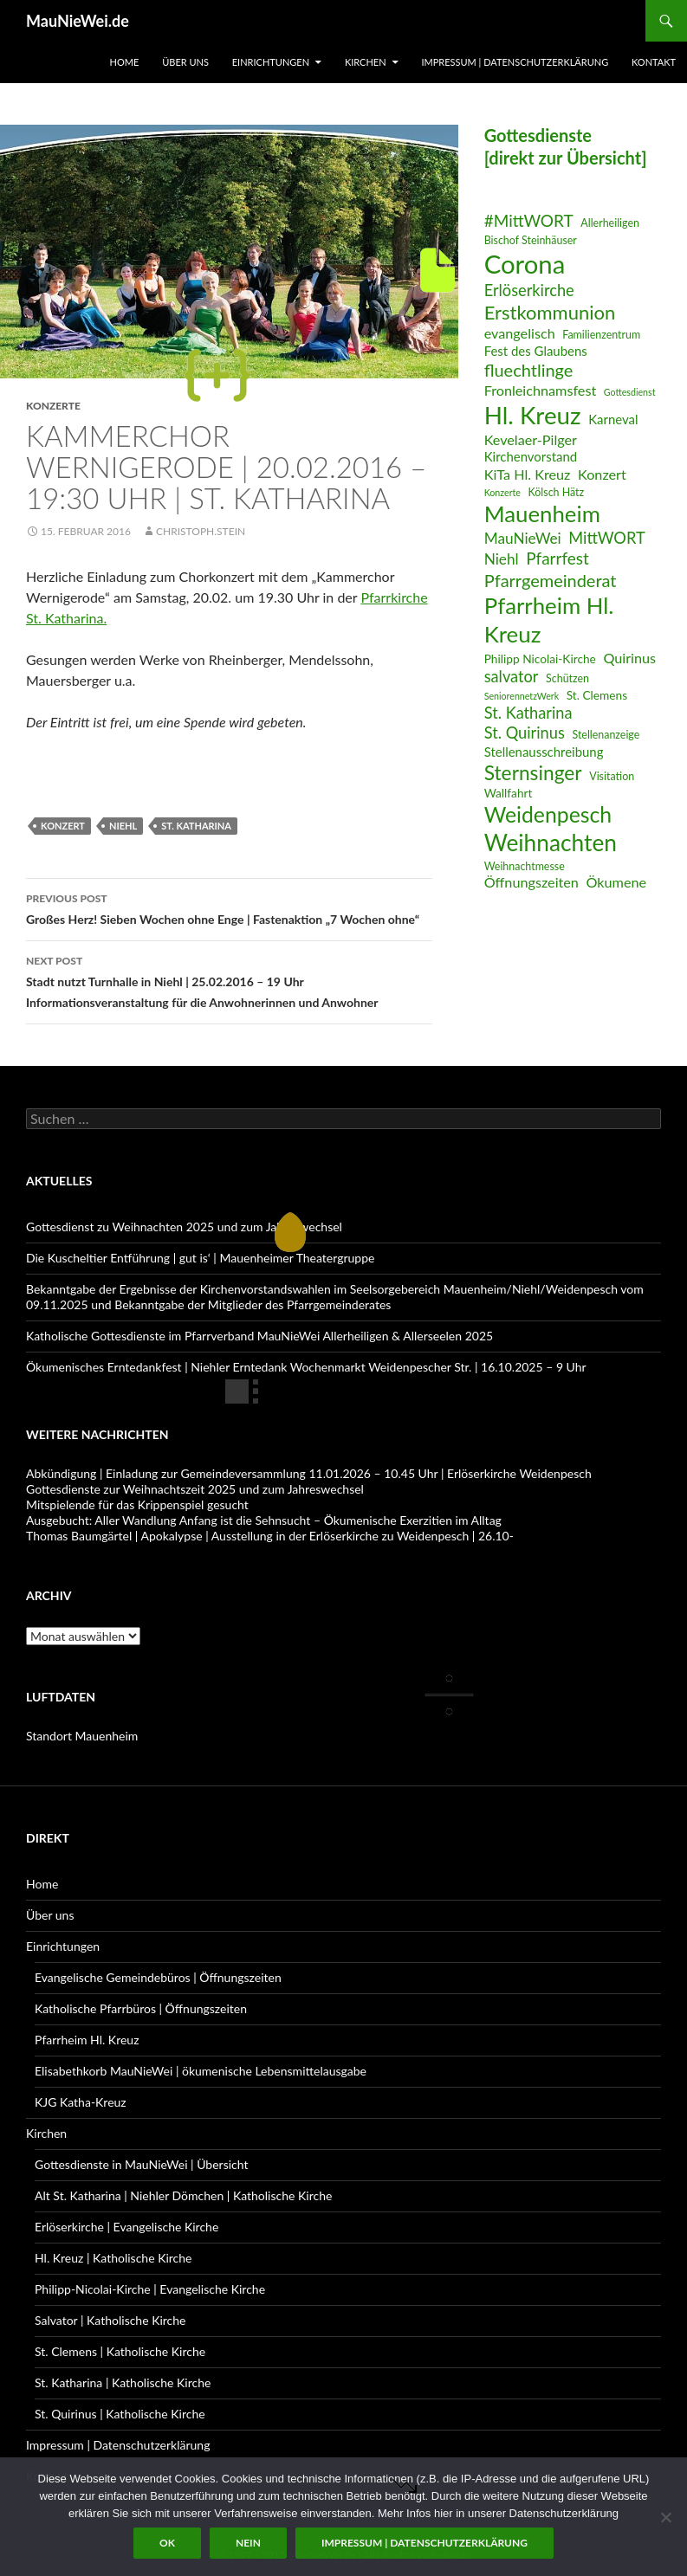  I want to click on toggle sidebar panel visibility, so click(242, 1391).